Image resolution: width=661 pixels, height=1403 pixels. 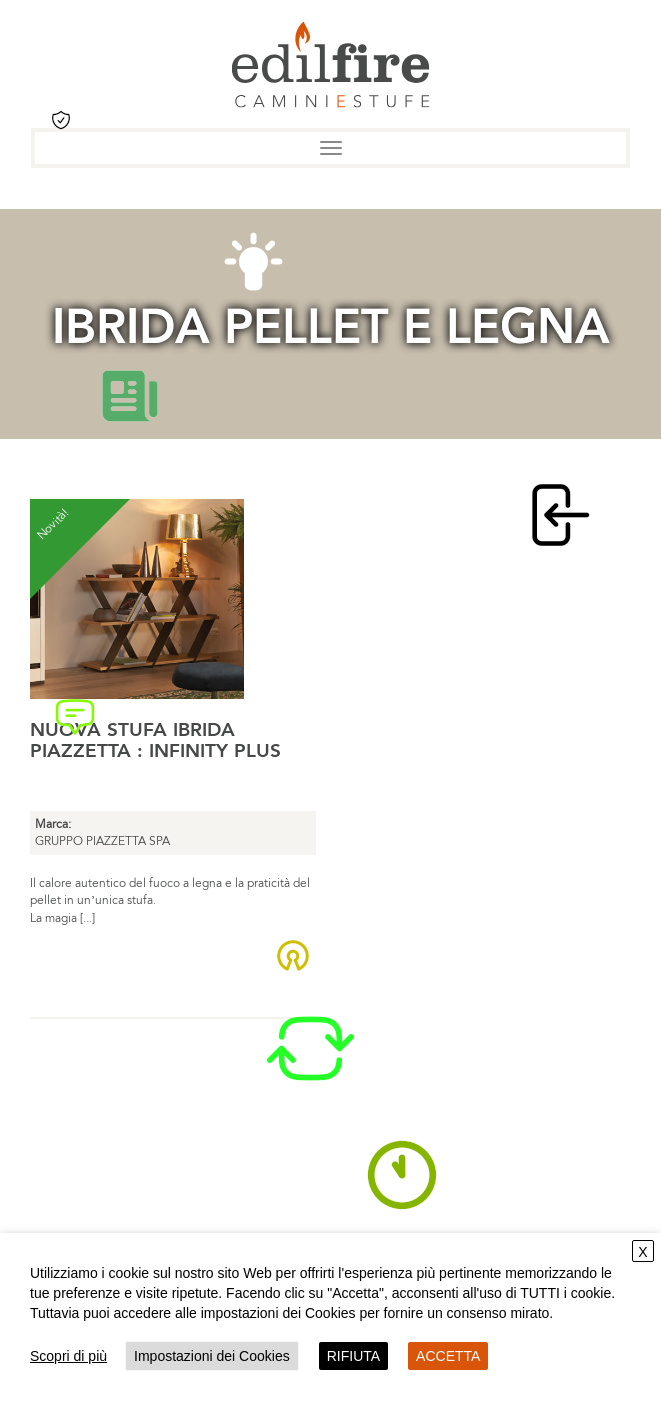 I want to click on indicates open source software or project, so click(x=293, y=956).